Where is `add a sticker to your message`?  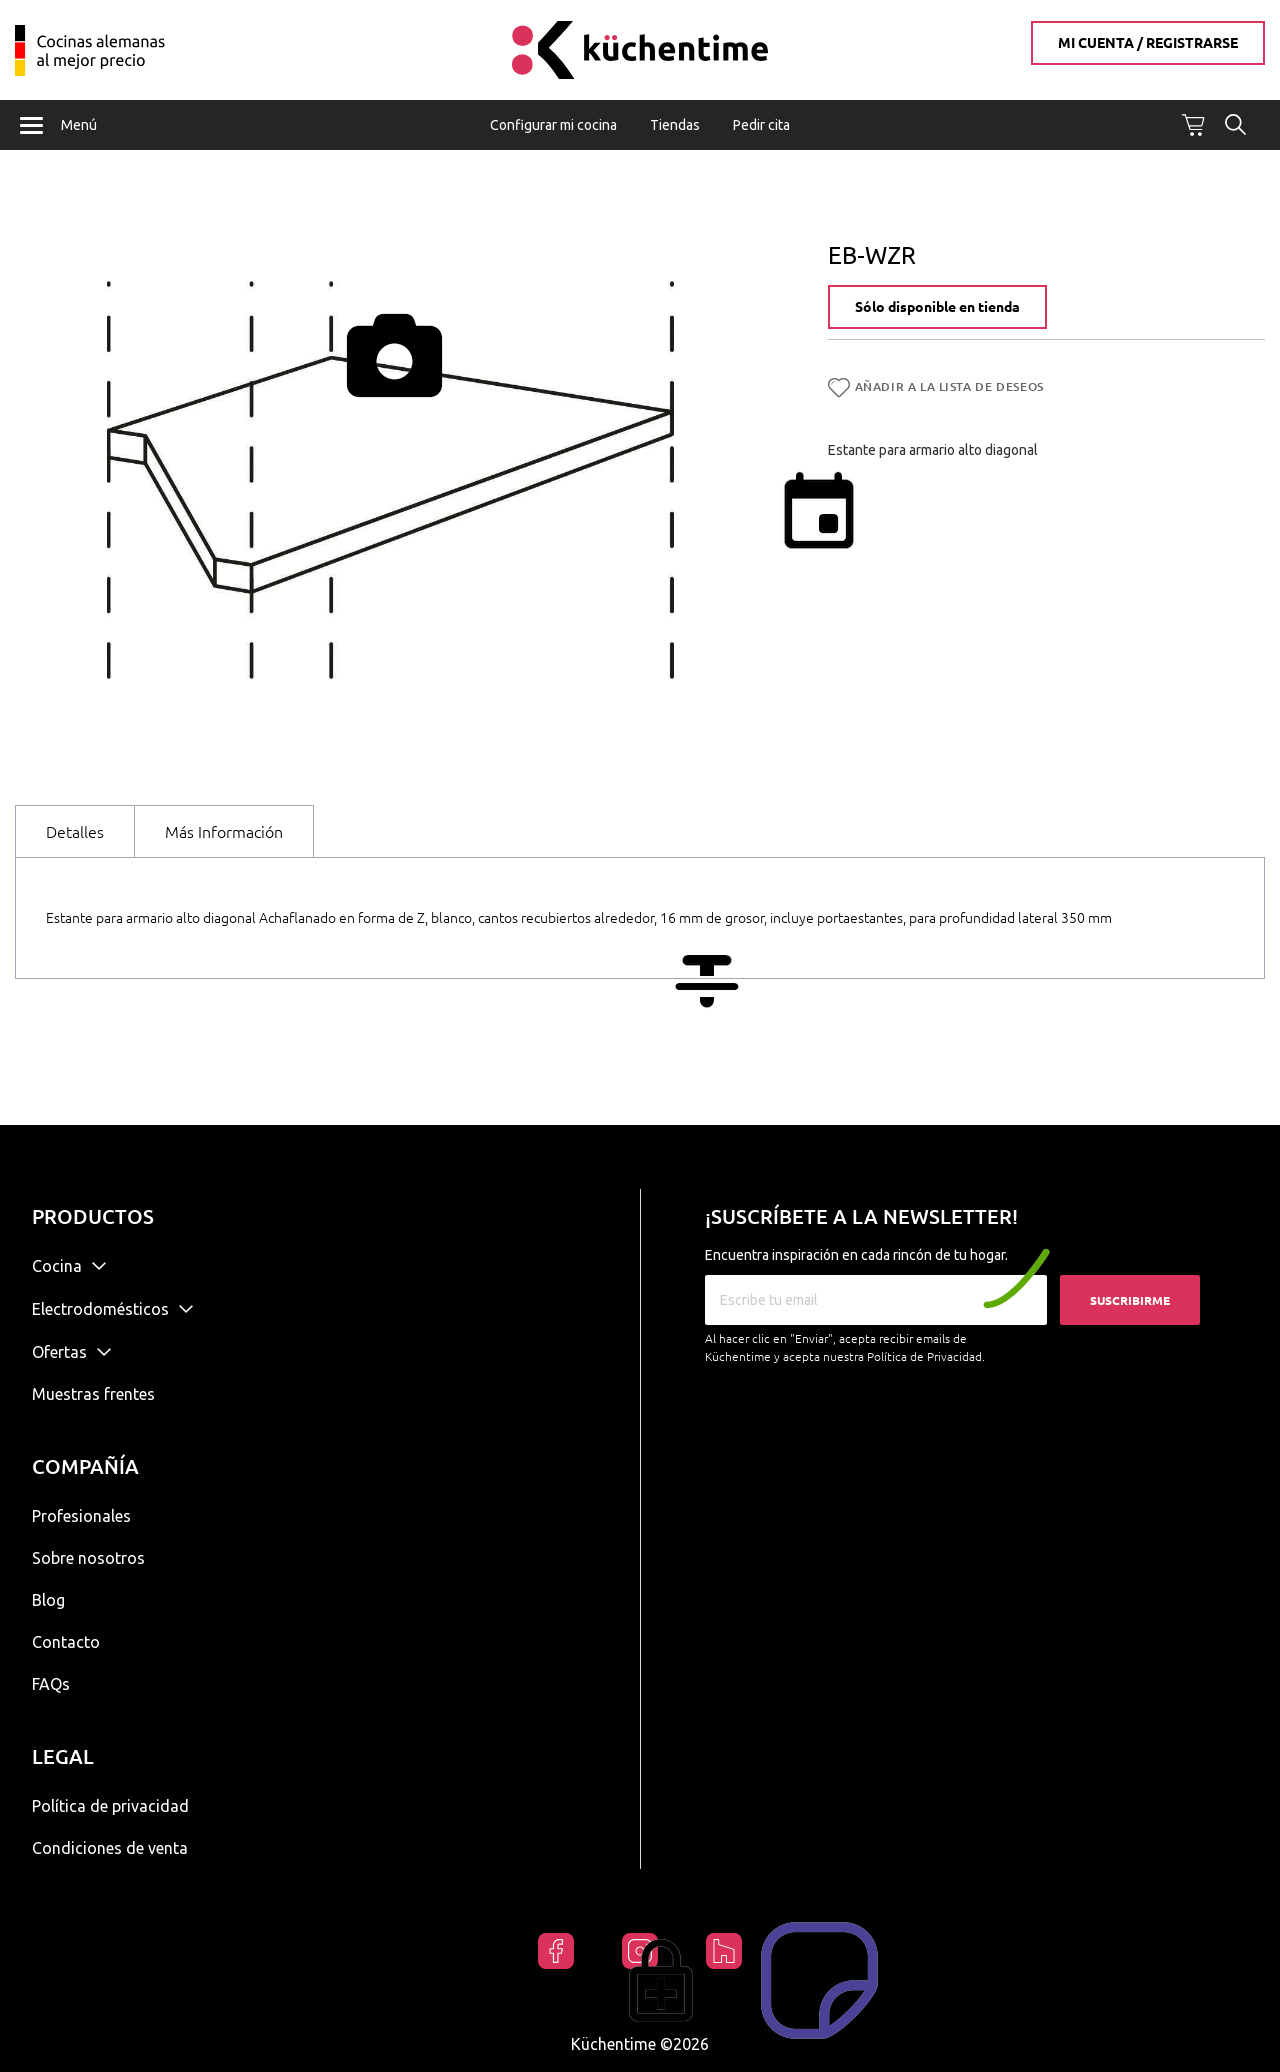
add a sticker to your message is located at coordinates (819, 1980).